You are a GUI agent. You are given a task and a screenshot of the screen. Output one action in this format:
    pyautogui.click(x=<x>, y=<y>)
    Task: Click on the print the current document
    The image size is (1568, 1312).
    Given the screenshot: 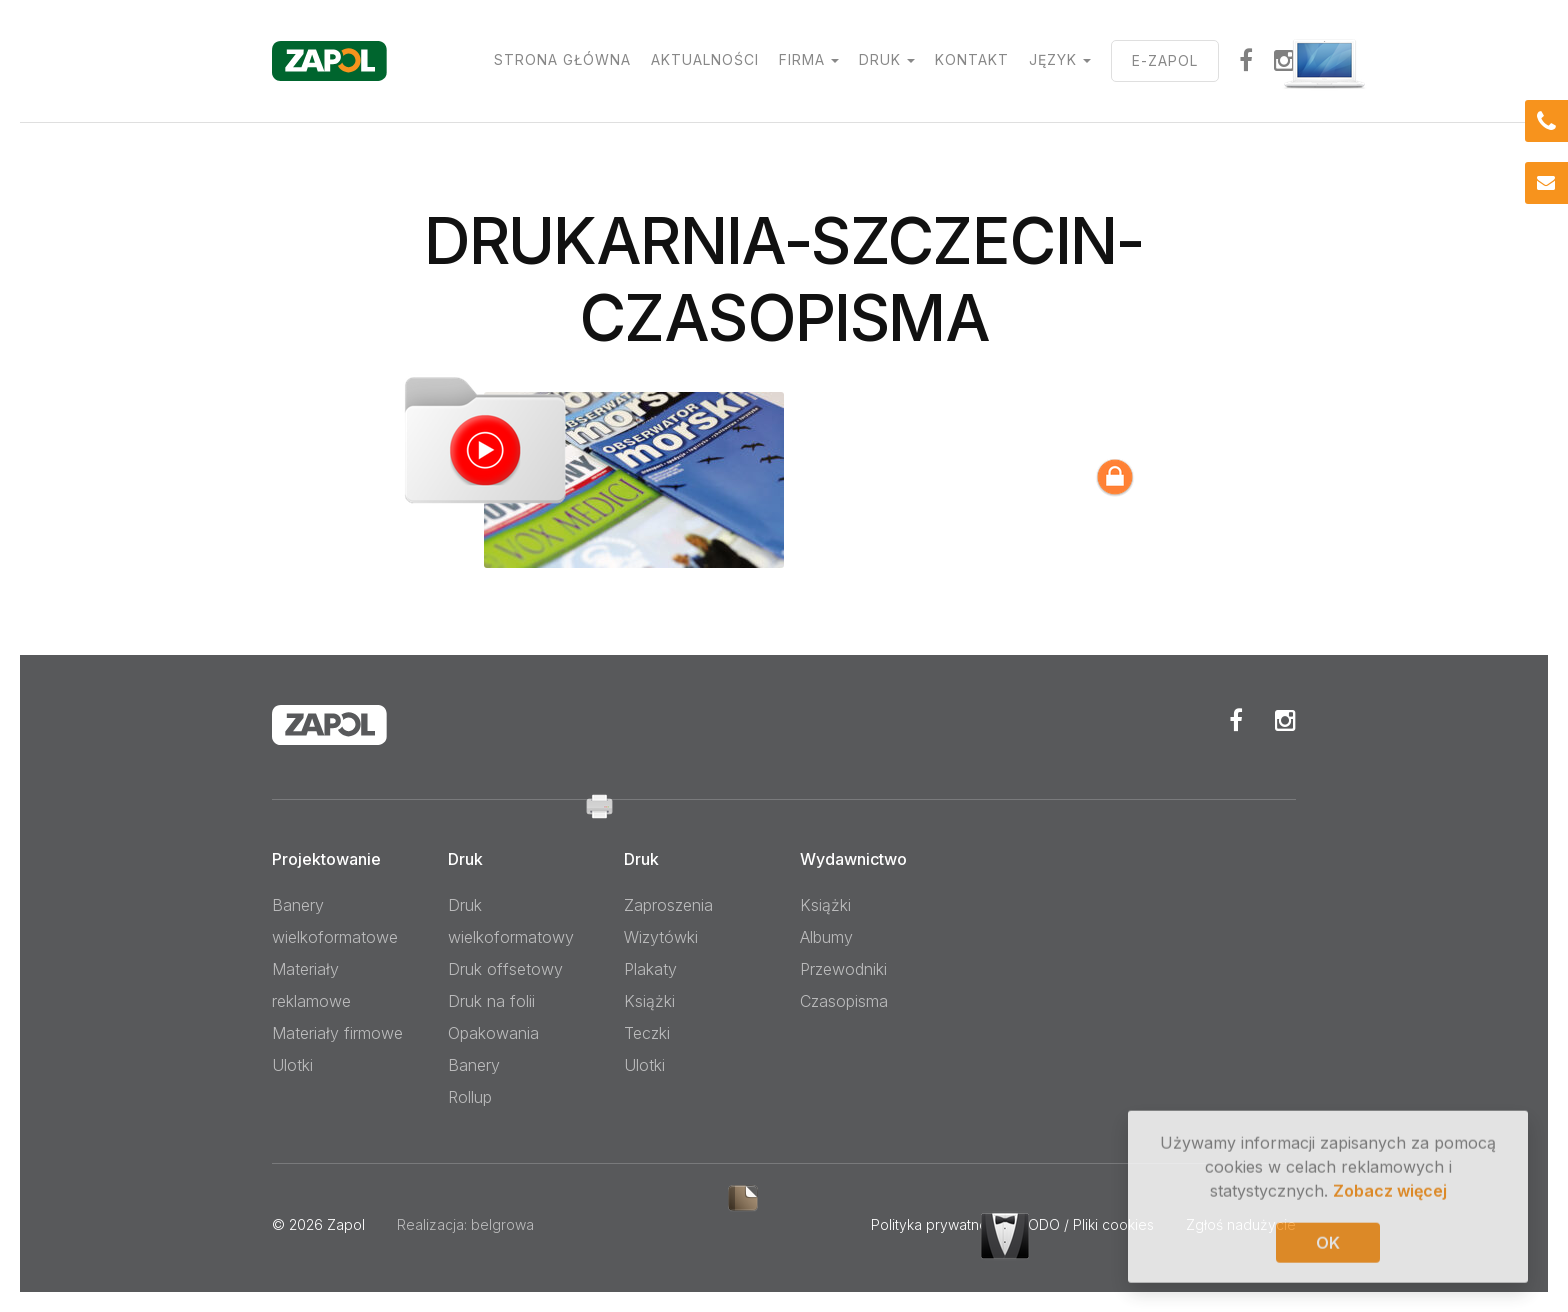 What is the action you would take?
    pyautogui.click(x=599, y=806)
    